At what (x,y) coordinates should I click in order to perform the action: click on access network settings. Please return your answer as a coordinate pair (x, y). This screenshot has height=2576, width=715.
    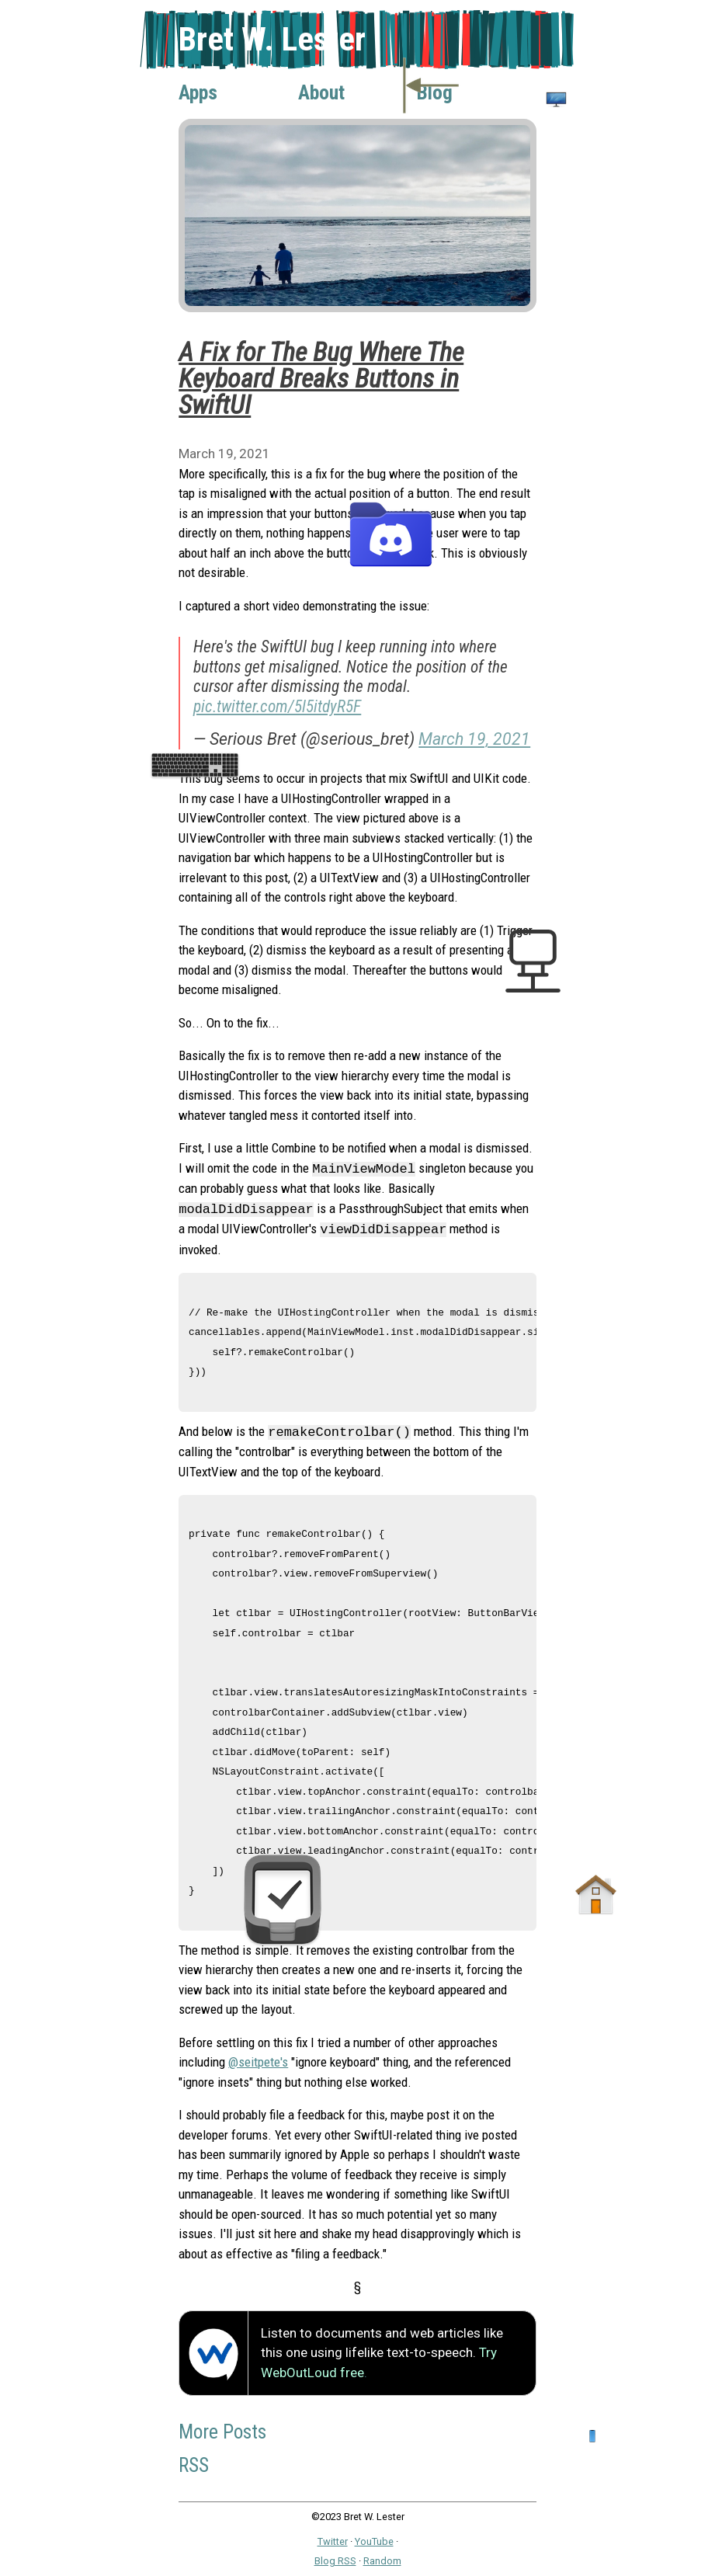
    Looking at the image, I should click on (533, 961).